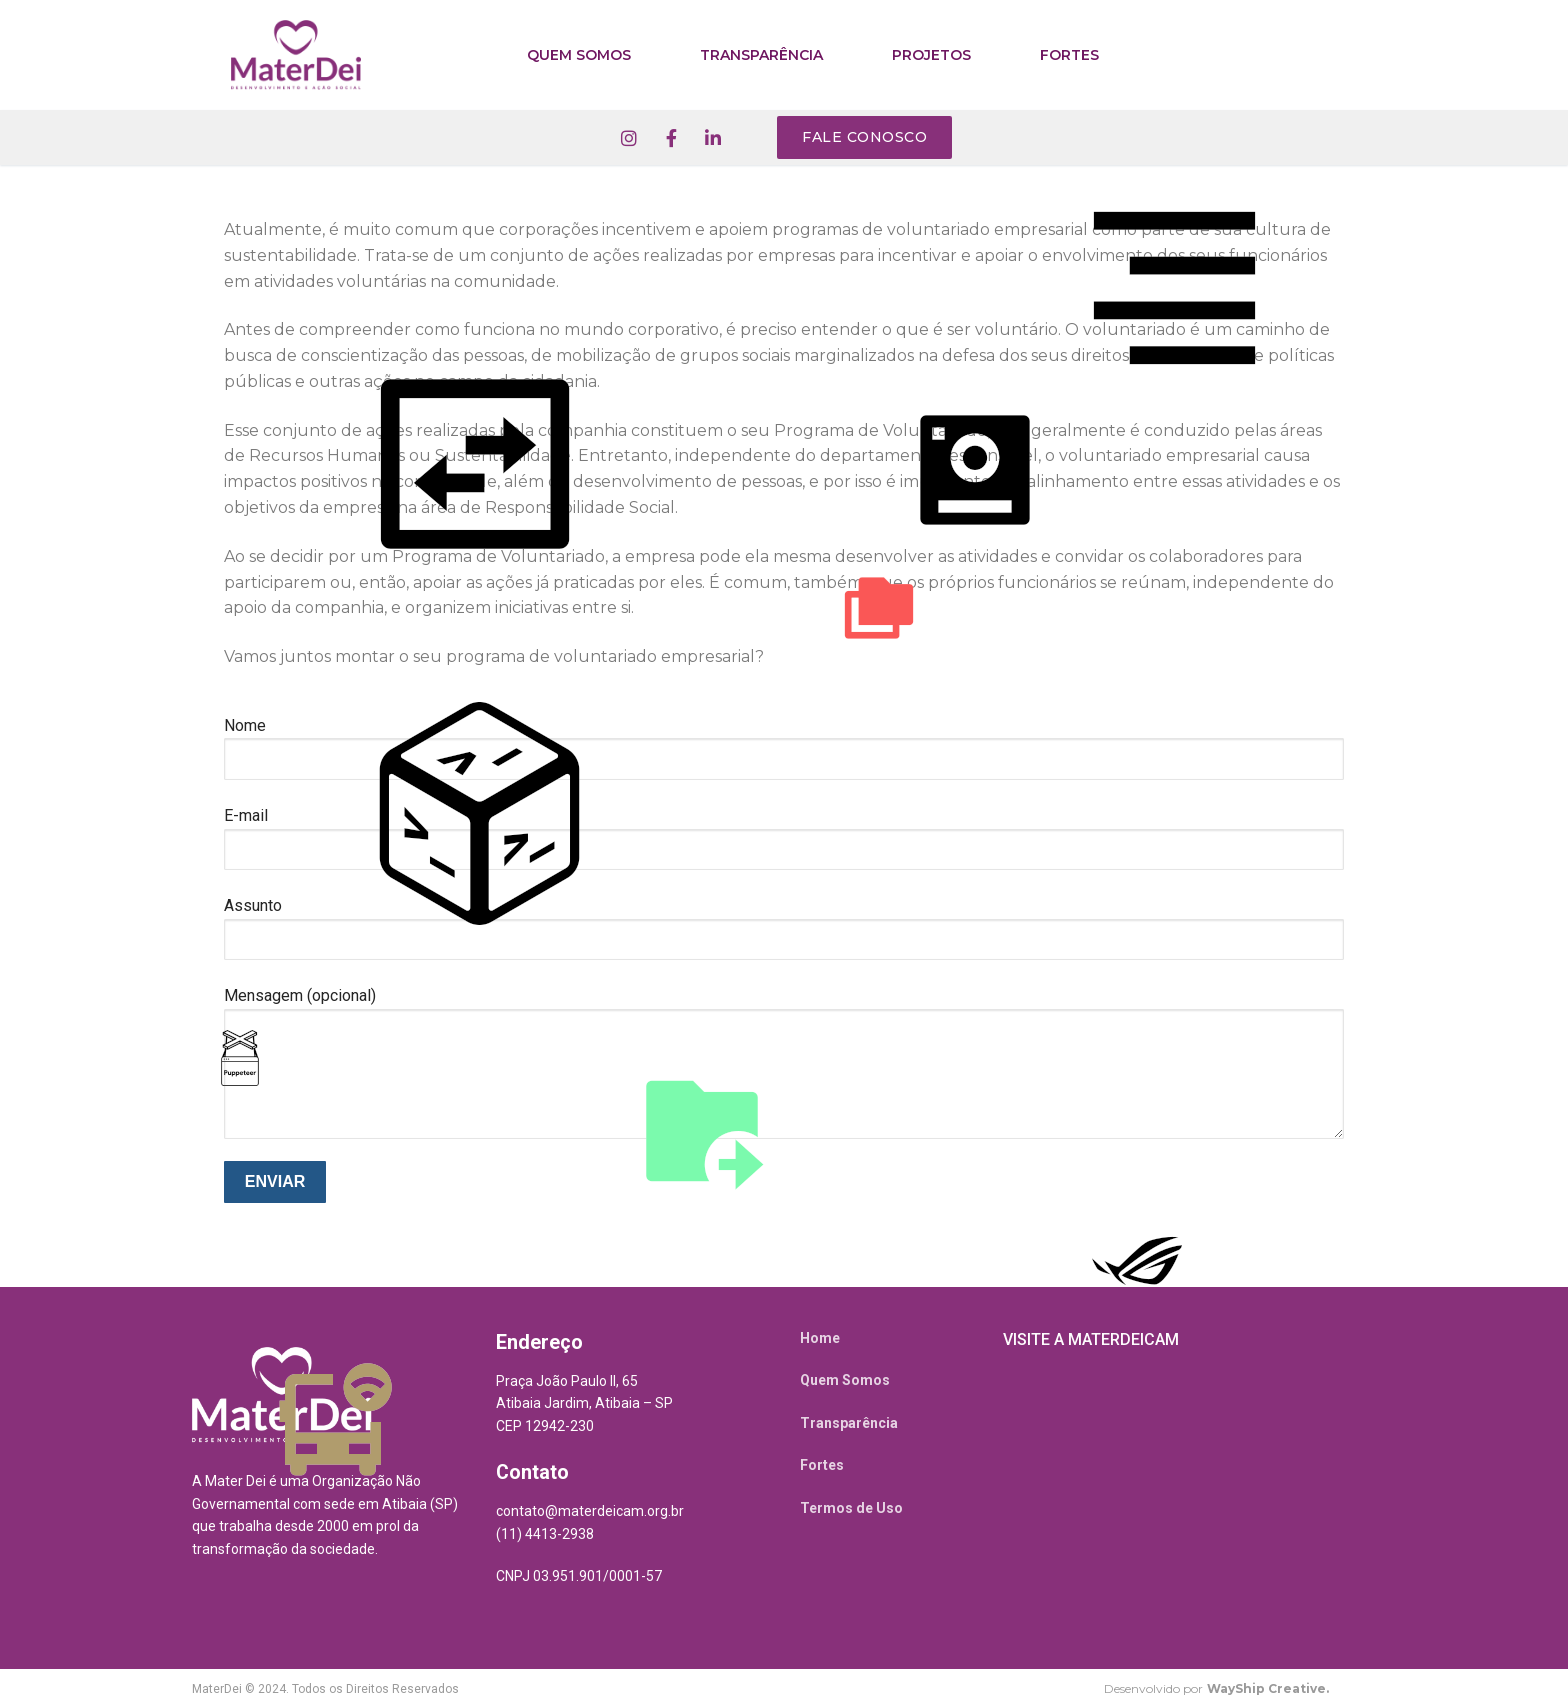  Describe the element at coordinates (702, 1131) in the screenshot. I see `access shared folder` at that location.